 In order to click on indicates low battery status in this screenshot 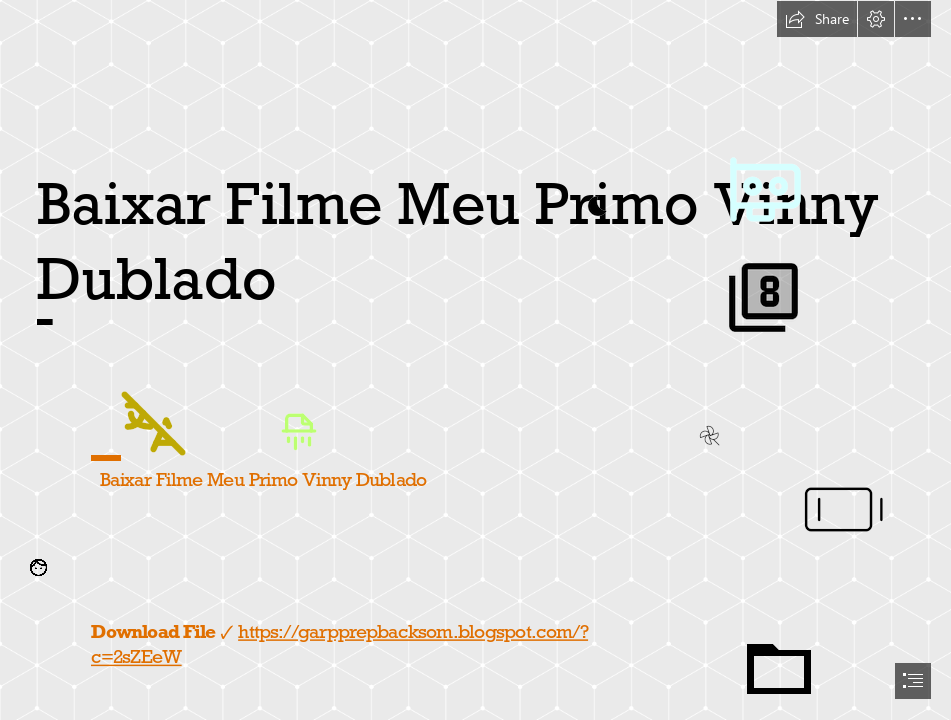, I will do `click(842, 509)`.